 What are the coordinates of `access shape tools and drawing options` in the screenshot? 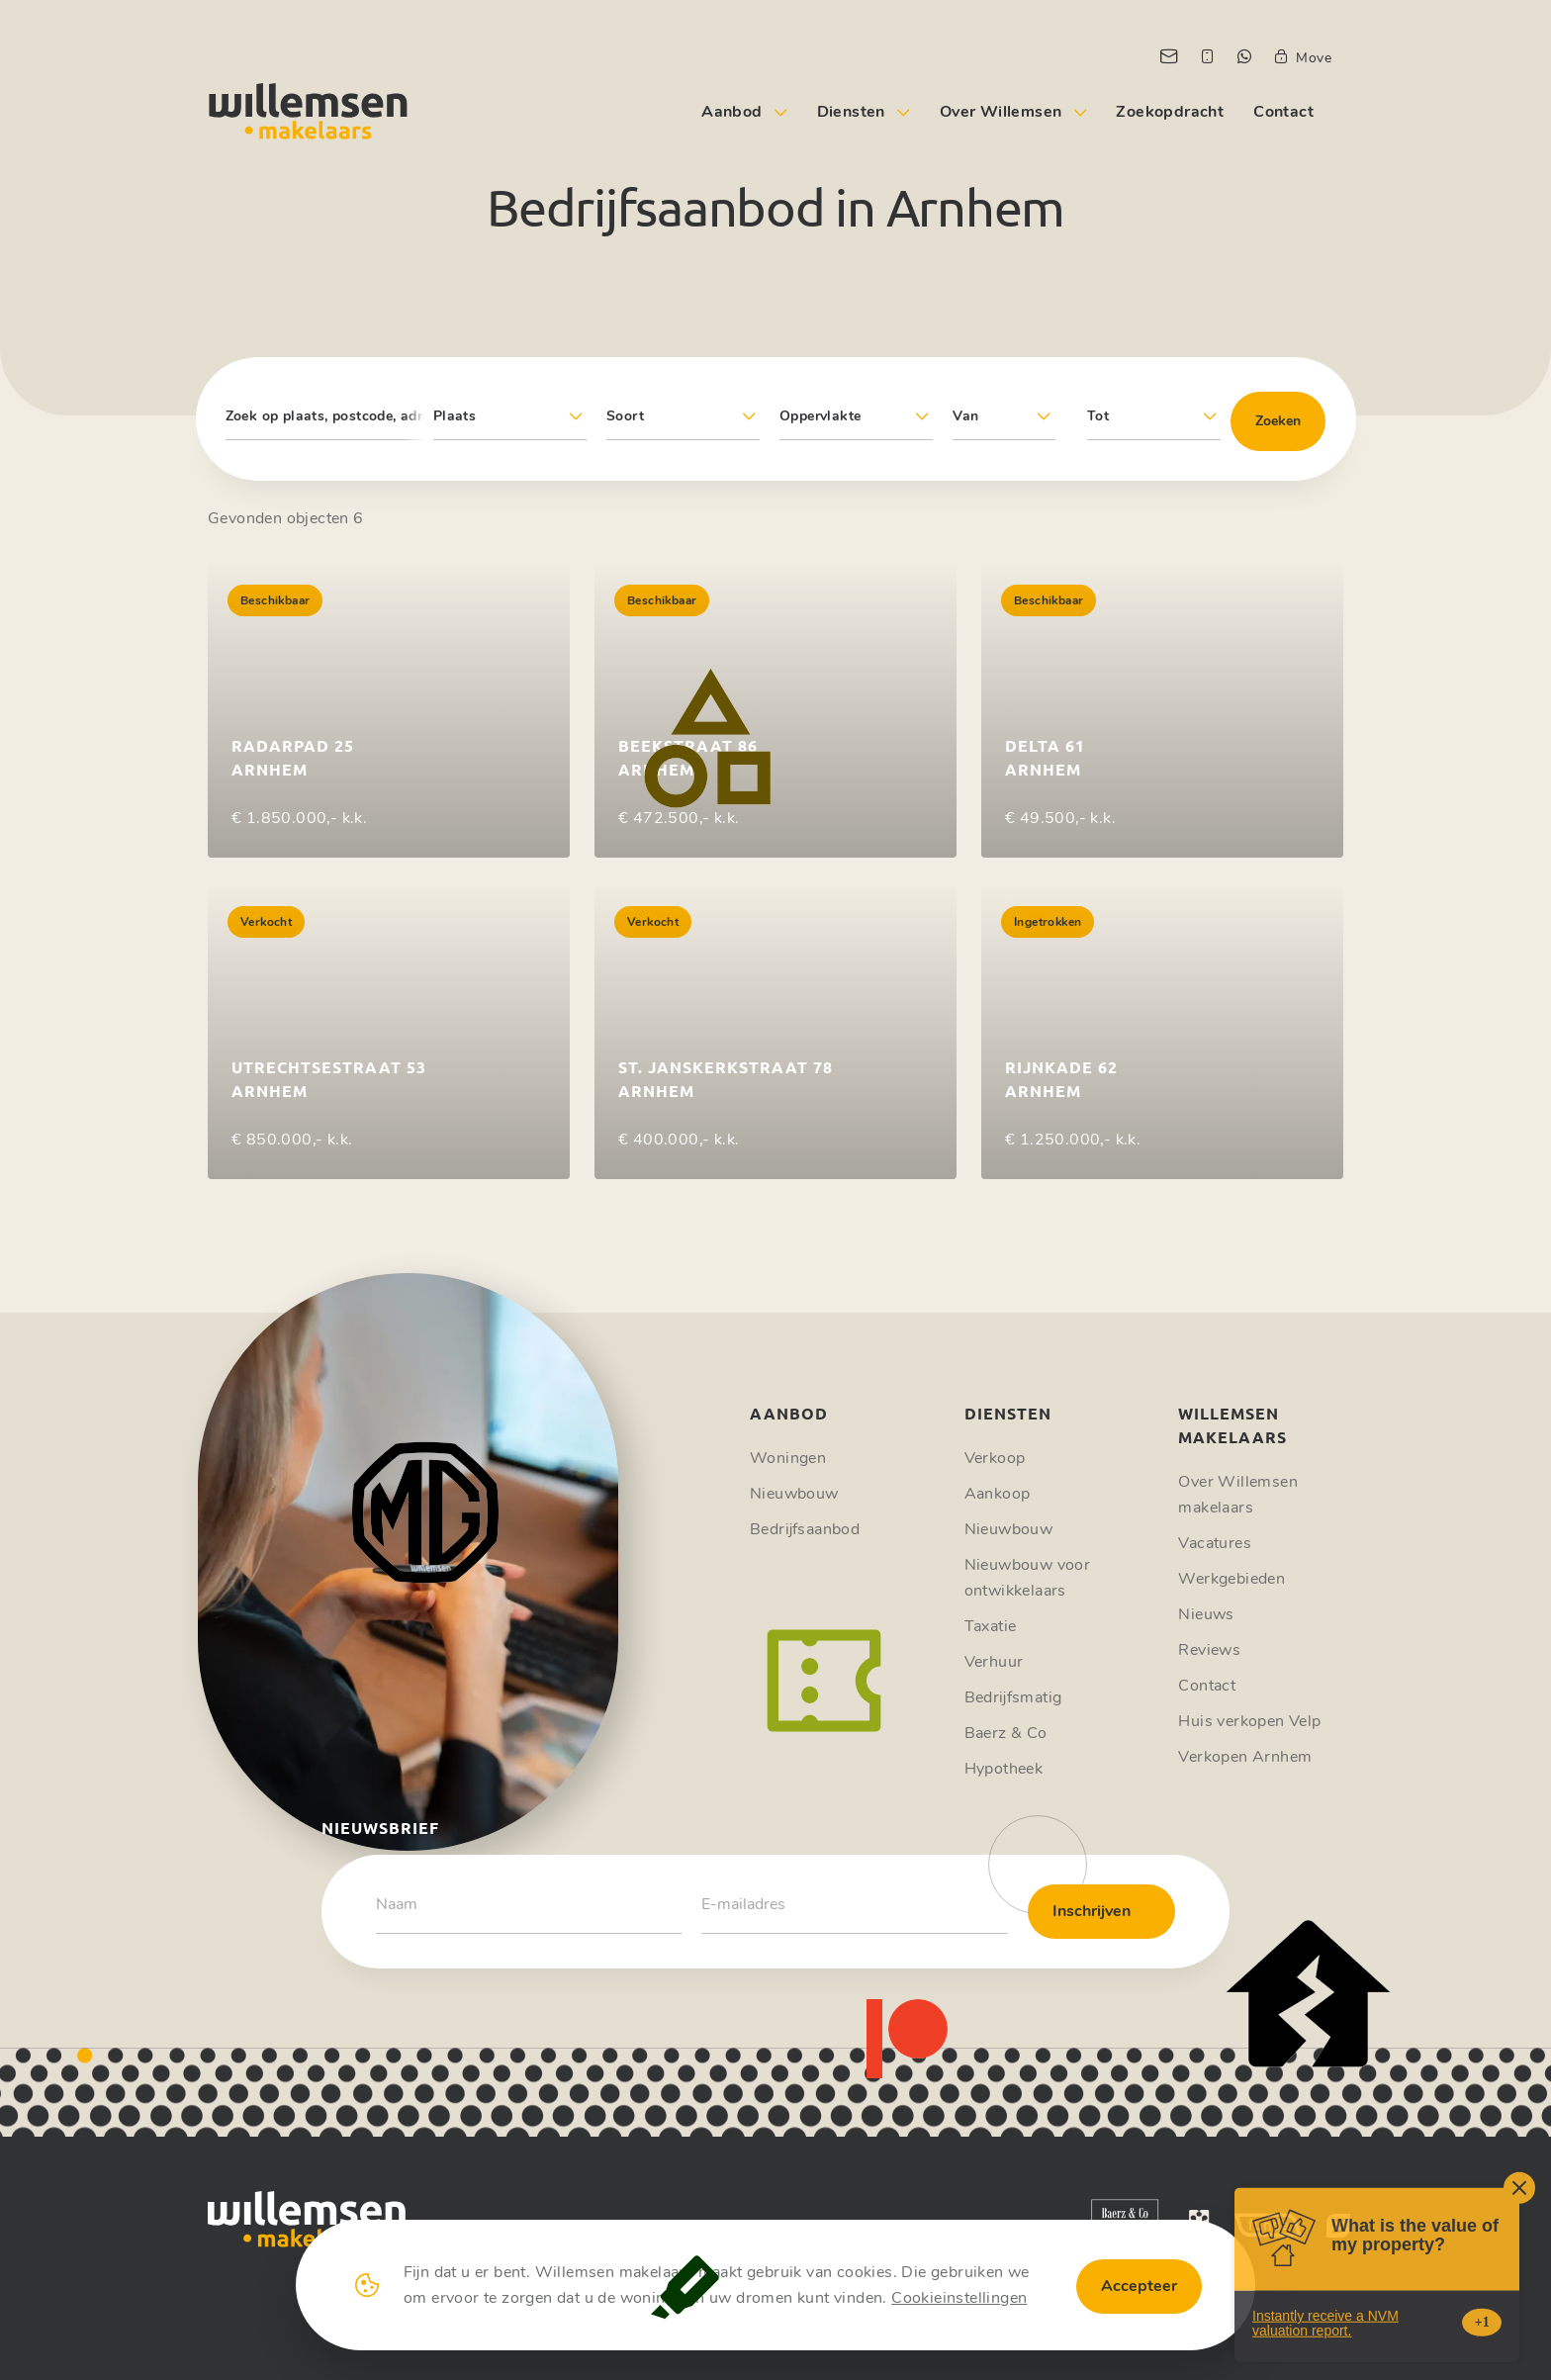 It's located at (710, 741).